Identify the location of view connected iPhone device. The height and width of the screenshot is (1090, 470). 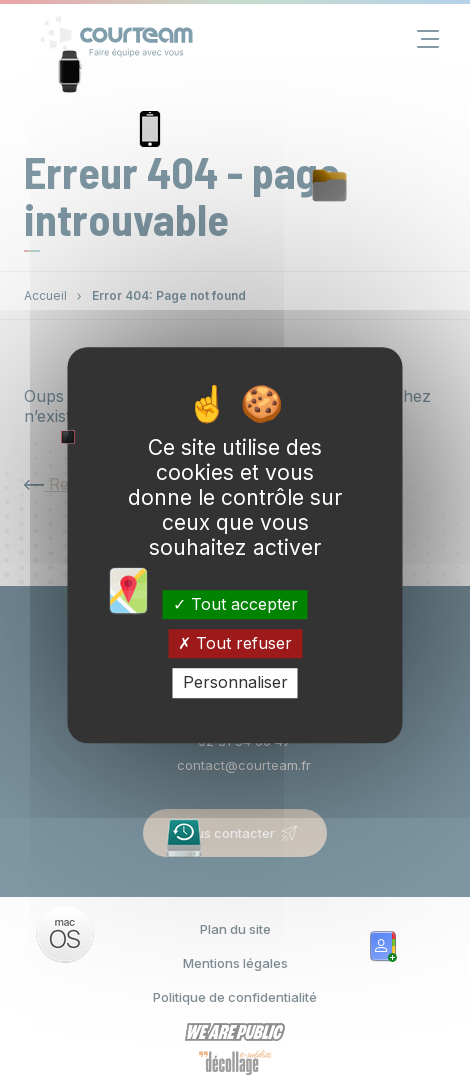
(150, 129).